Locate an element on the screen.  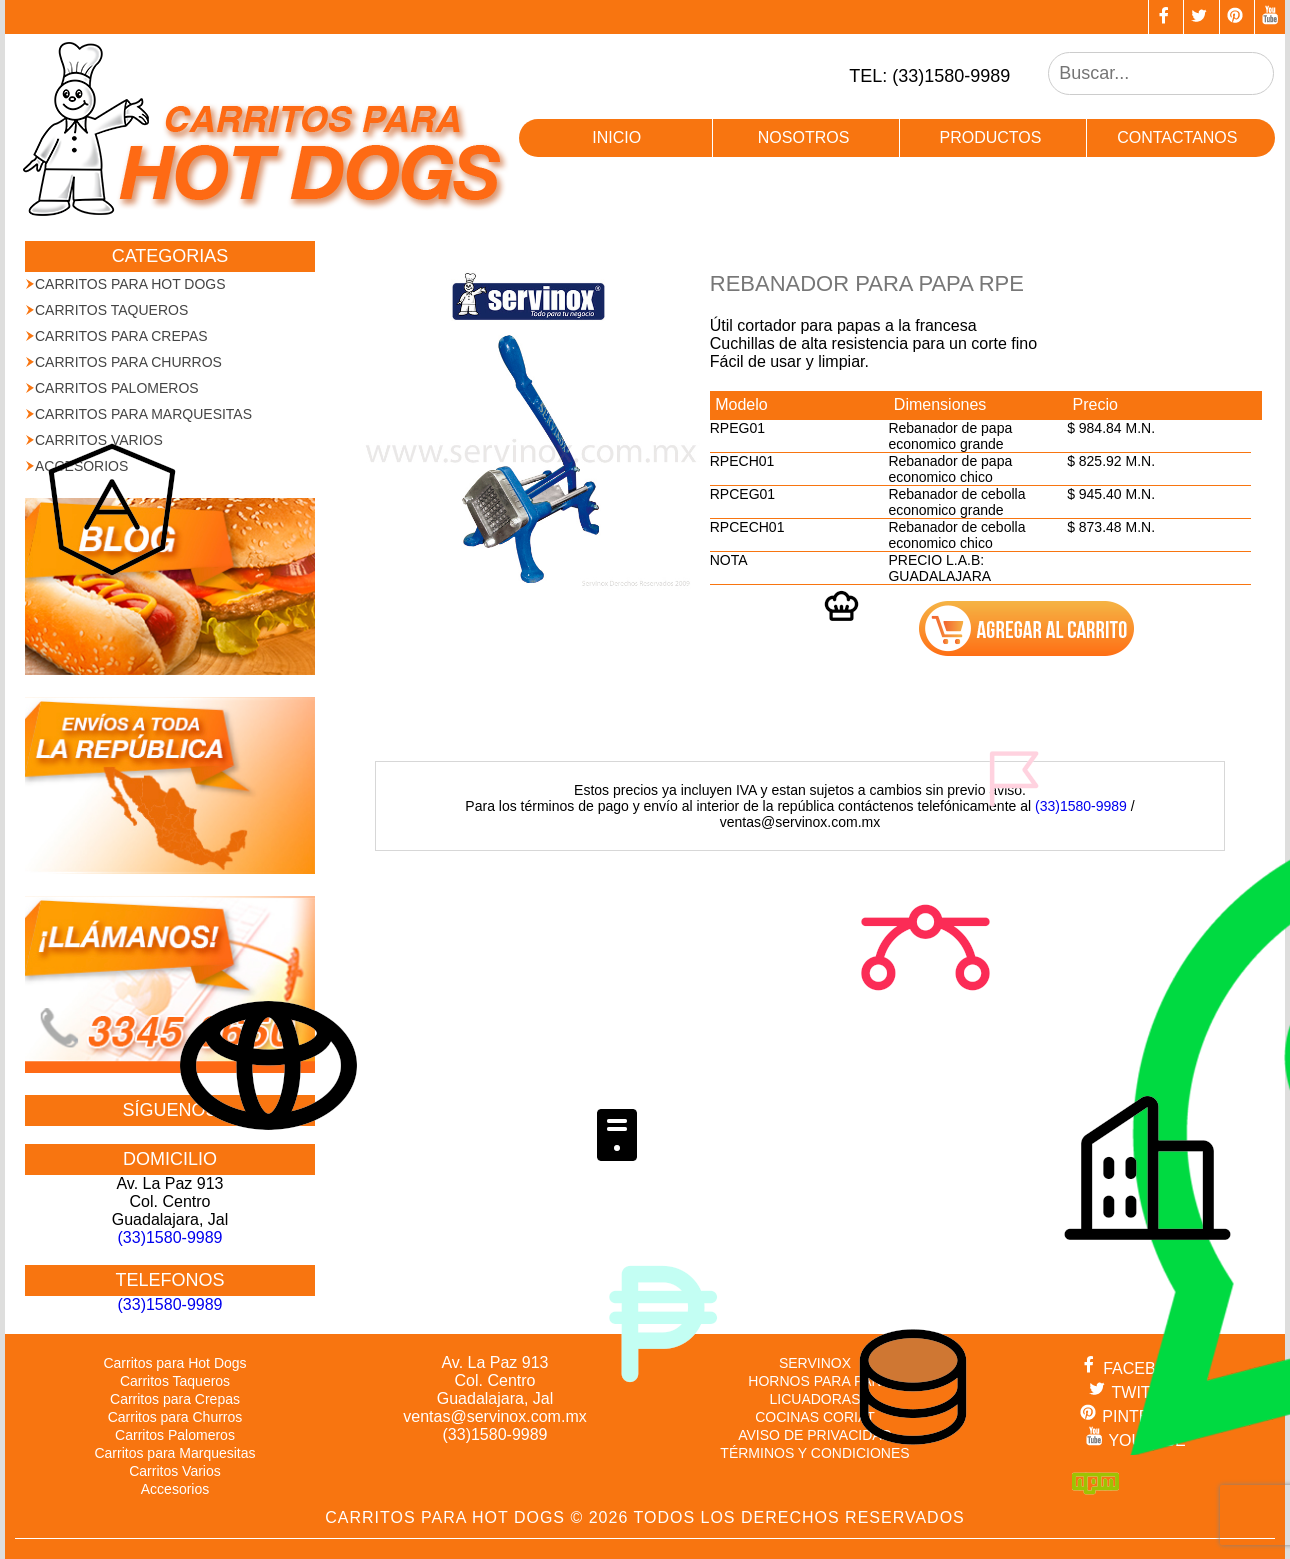
edit vector path or curve is located at coordinates (925, 947).